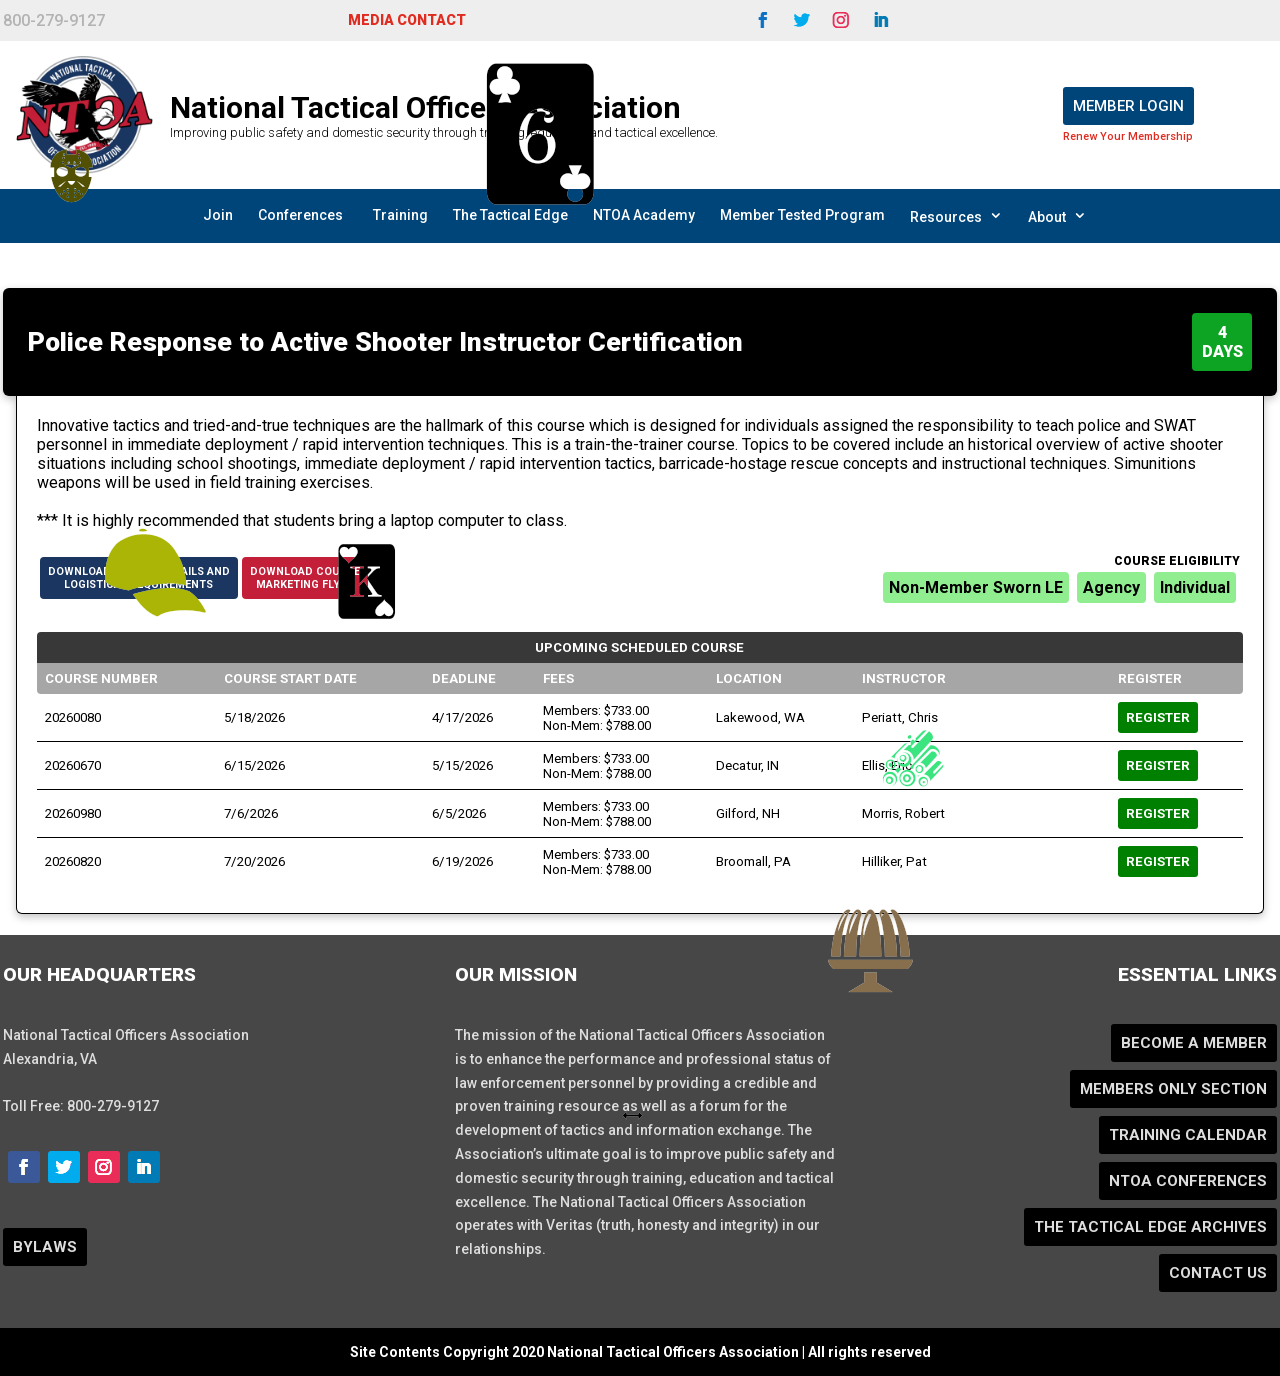 Image resolution: width=1280 pixels, height=1376 pixels. Describe the element at coordinates (540, 134) in the screenshot. I see `six of clubs playing card` at that location.